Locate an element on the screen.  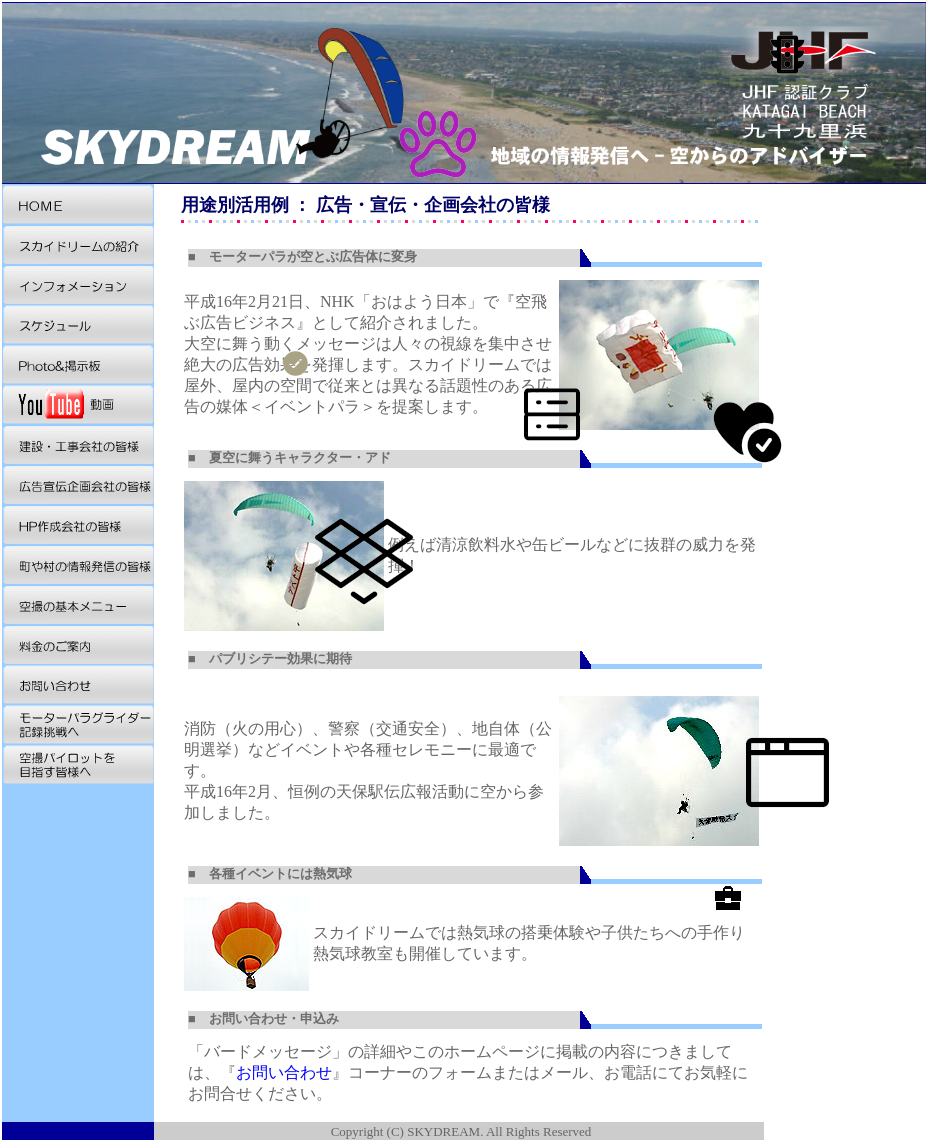
indicates successful completion or confirmation is located at coordinates (295, 363).